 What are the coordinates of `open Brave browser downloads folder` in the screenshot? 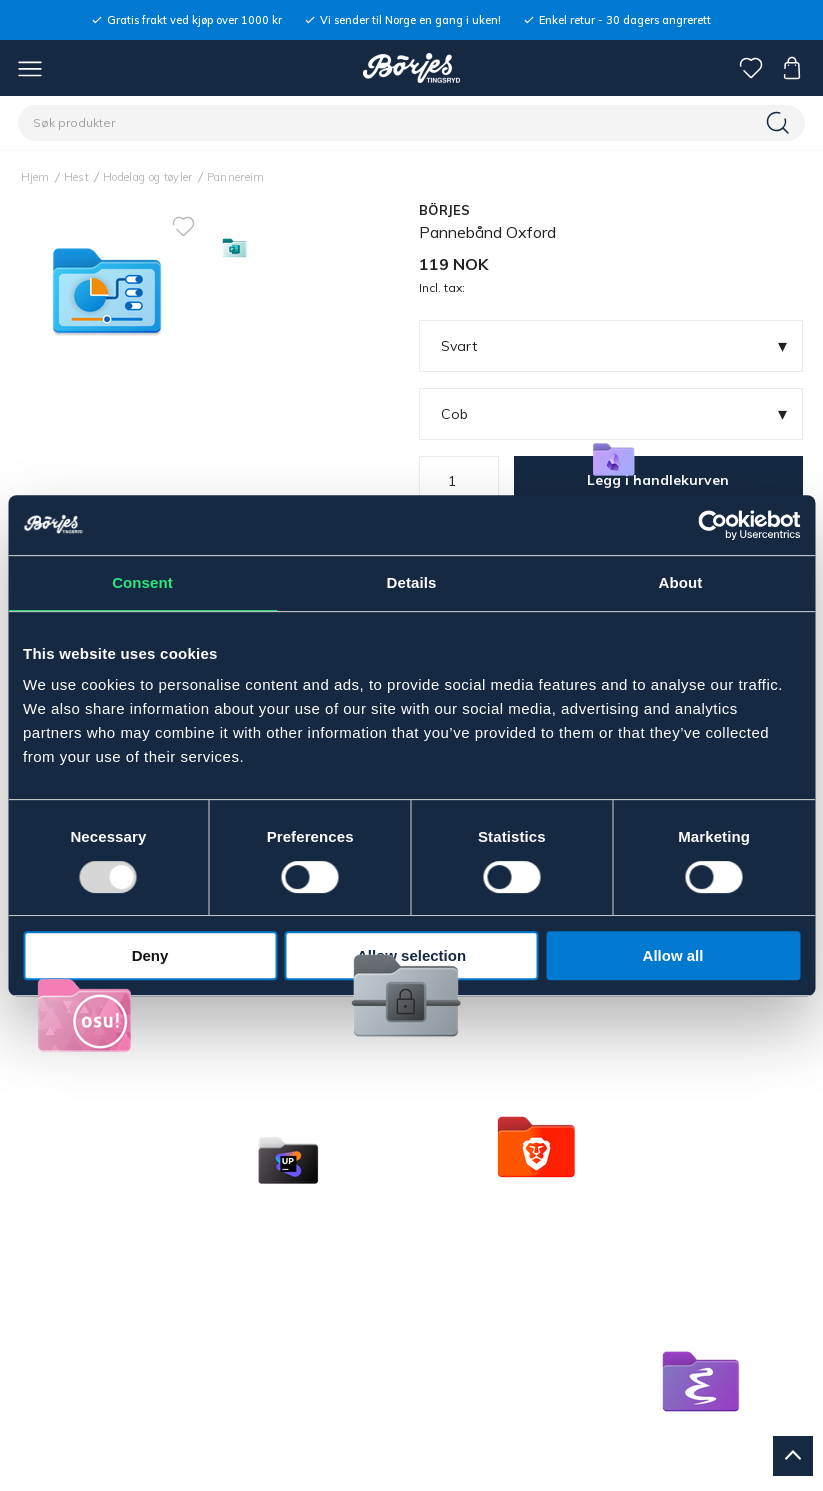 It's located at (536, 1149).